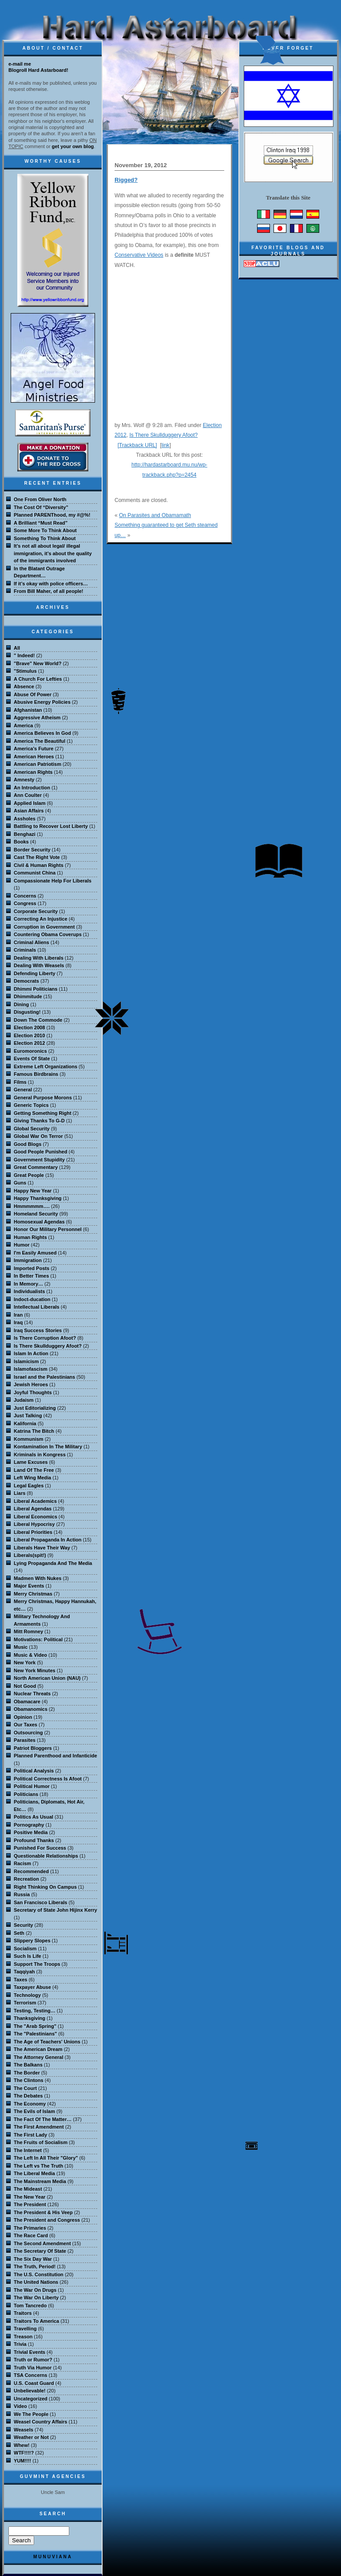 This screenshot has height=2576, width=341. Describe the element at coordinates (270, 50) in the screenshot. I see `logging or deforestation activity indicator` at that location.